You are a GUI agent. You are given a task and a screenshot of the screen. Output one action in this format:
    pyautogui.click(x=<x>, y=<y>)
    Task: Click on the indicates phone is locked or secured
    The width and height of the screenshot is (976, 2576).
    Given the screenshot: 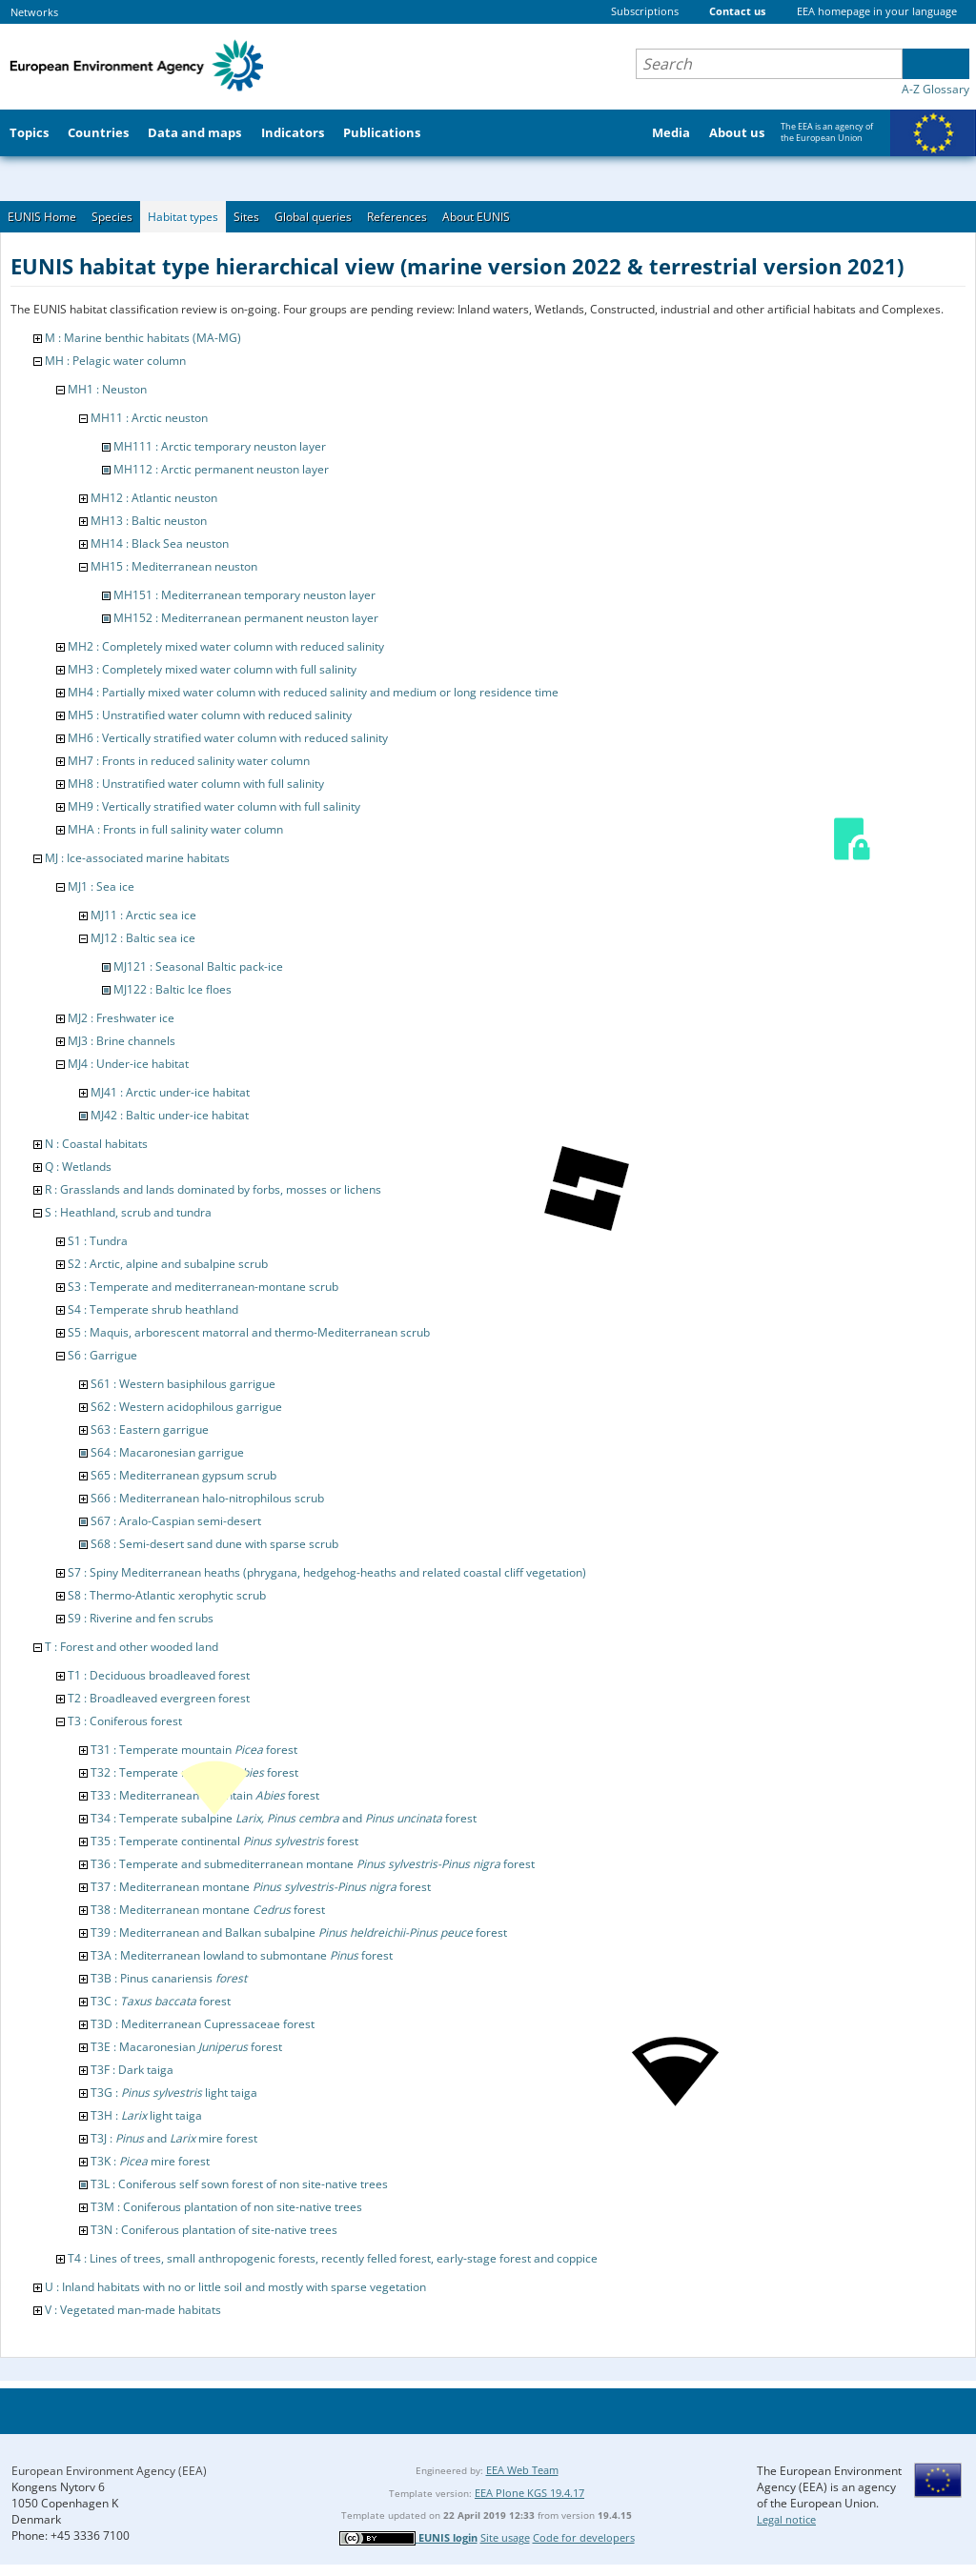 What is the action you would take?
    pyautogui.click(x=848, y=838)
    